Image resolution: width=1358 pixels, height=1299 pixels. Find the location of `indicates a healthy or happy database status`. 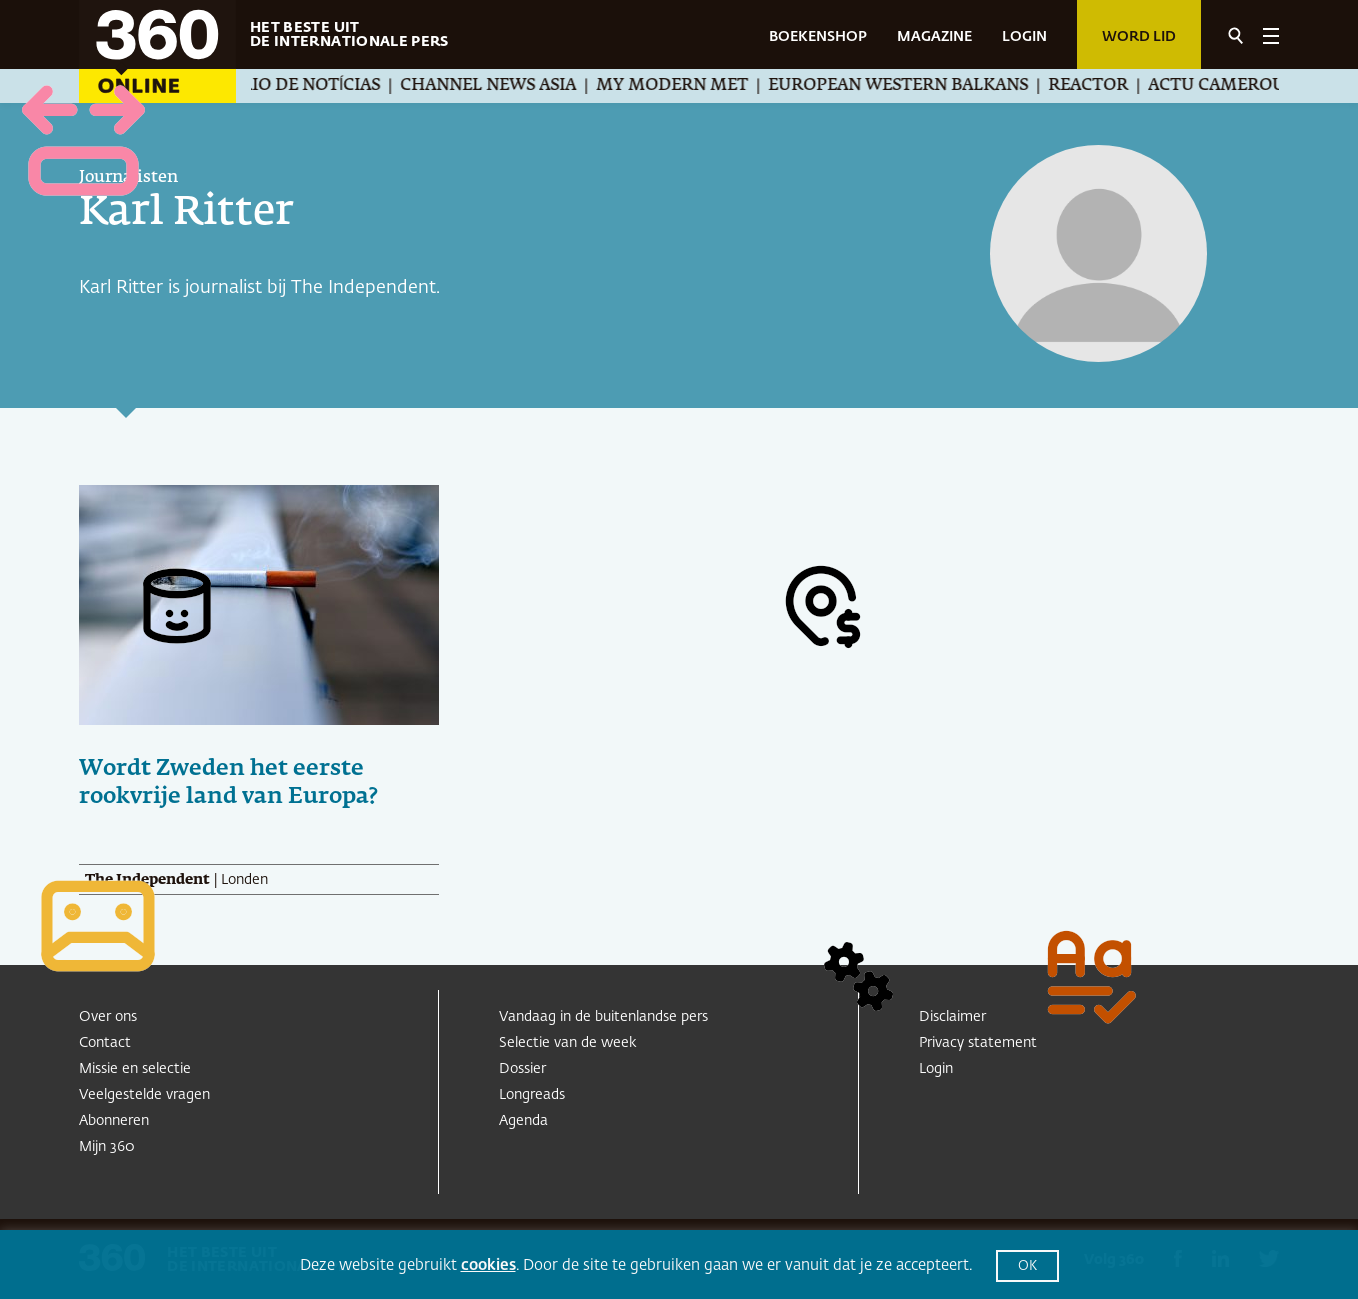

indicates a healthy or happy database status is located at coordinates (177, 606).